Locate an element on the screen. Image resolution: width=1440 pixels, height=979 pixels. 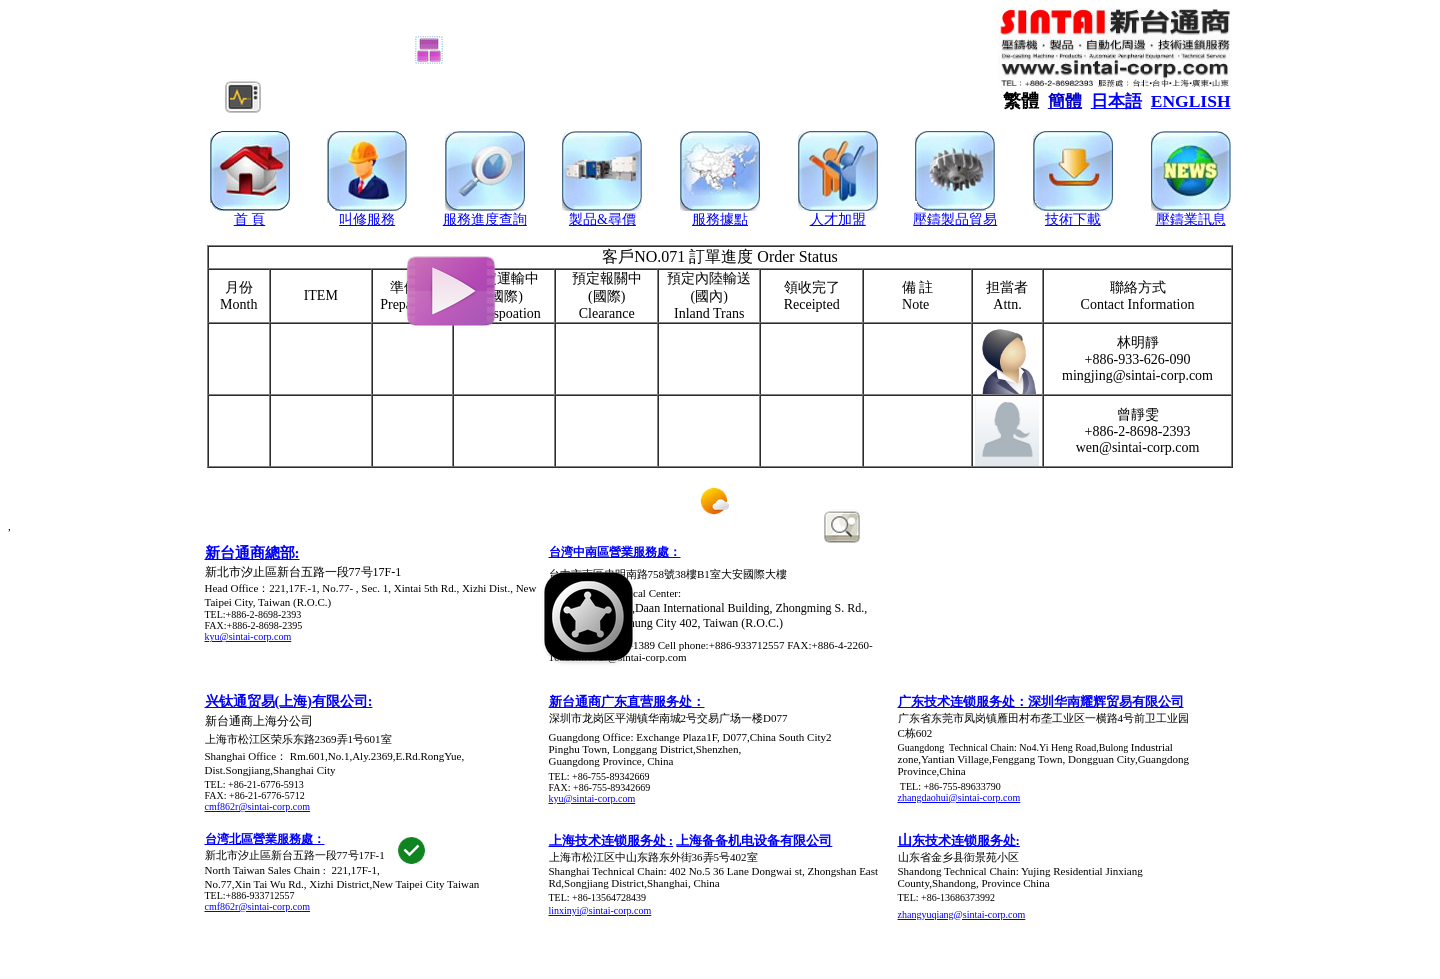
launch rimworld is located at coordinates (588, 616).